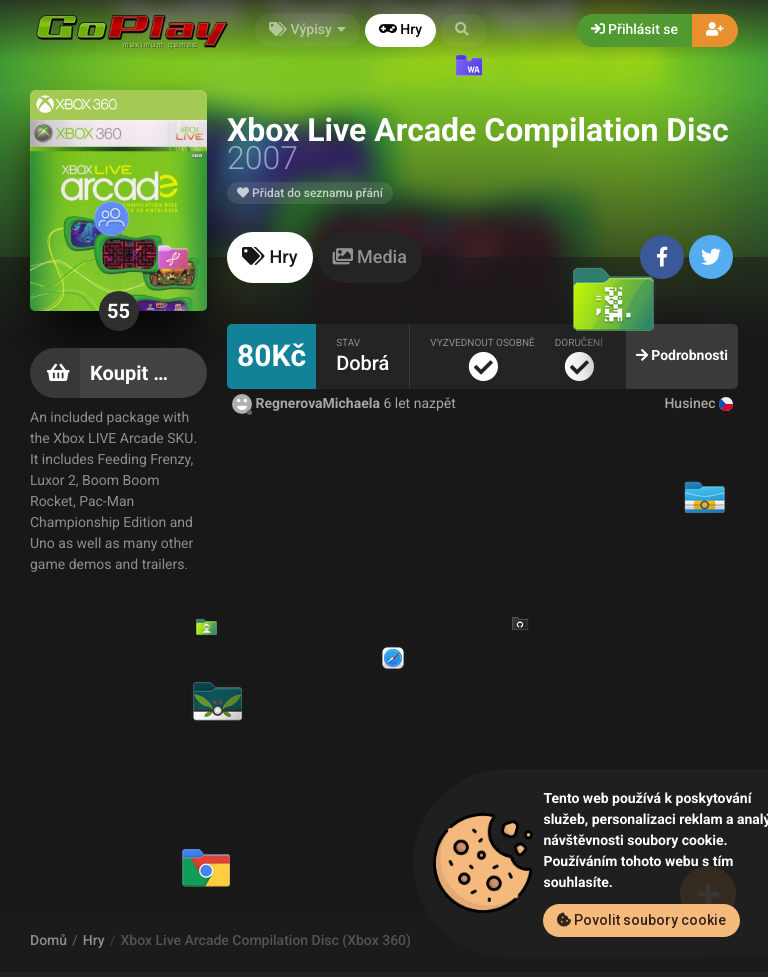  I want to click on open biology course files, so click(173, 258).